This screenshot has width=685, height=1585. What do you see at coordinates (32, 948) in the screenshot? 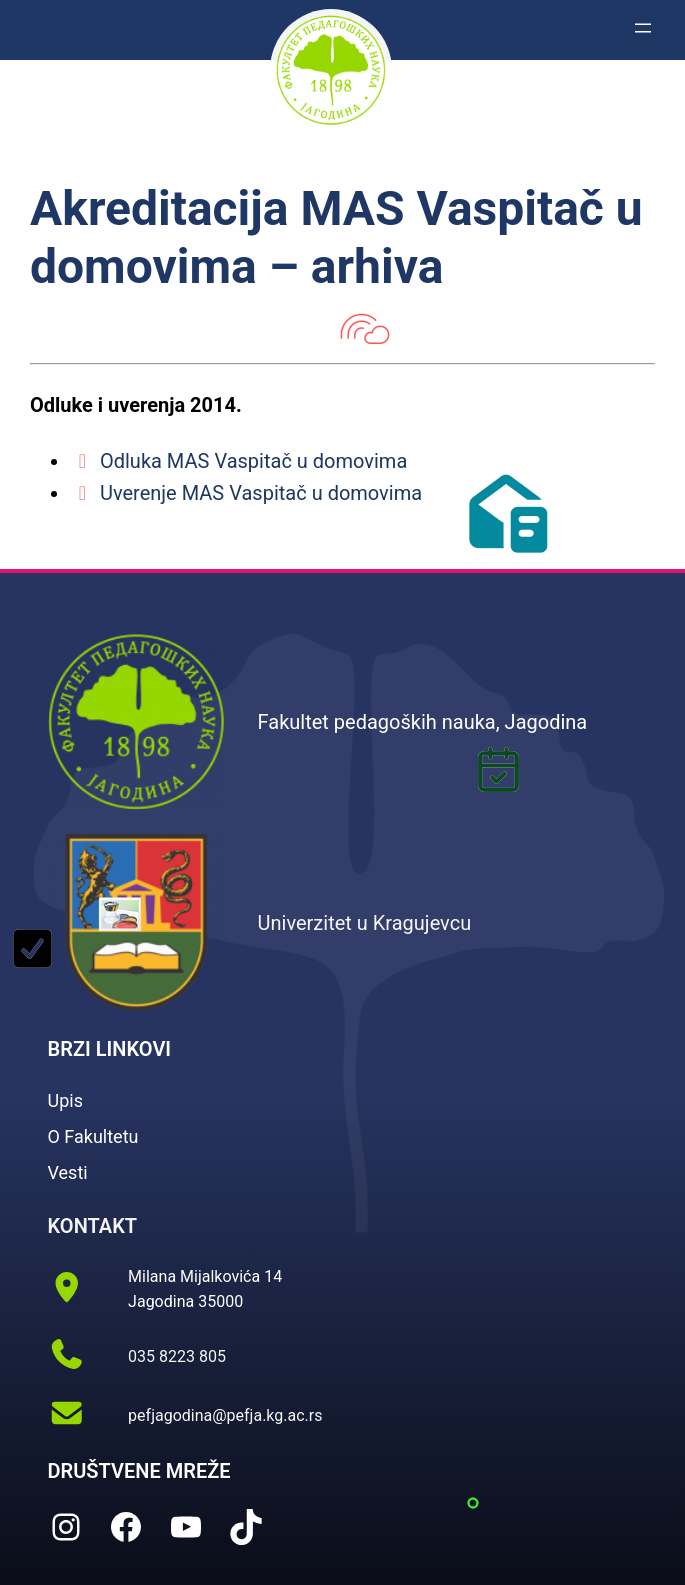
I see `confirm or submit an action` at bounding box center [32, 948].